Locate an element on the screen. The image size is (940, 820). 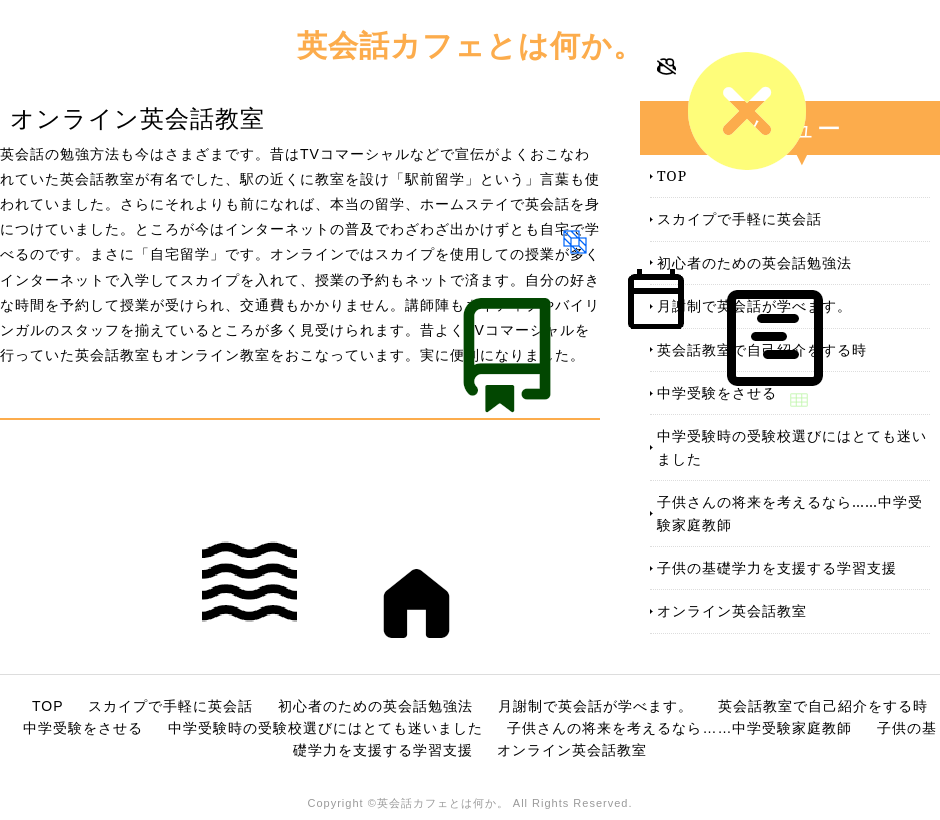
indicates water-related content or features is located at coordinates (249, 581).